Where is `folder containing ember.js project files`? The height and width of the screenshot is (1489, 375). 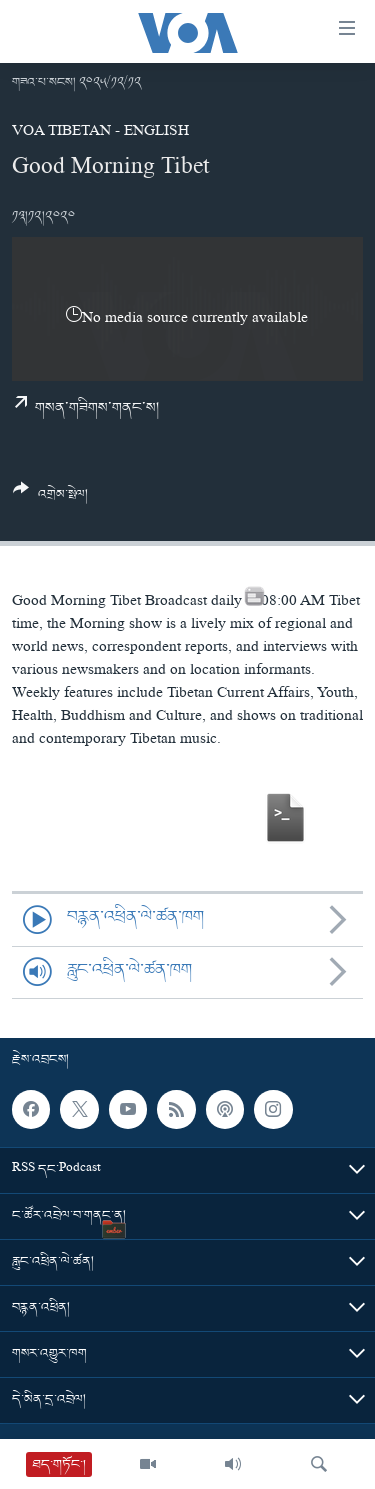 folder containing ember.js project files is located at coordinates (114, 1230).